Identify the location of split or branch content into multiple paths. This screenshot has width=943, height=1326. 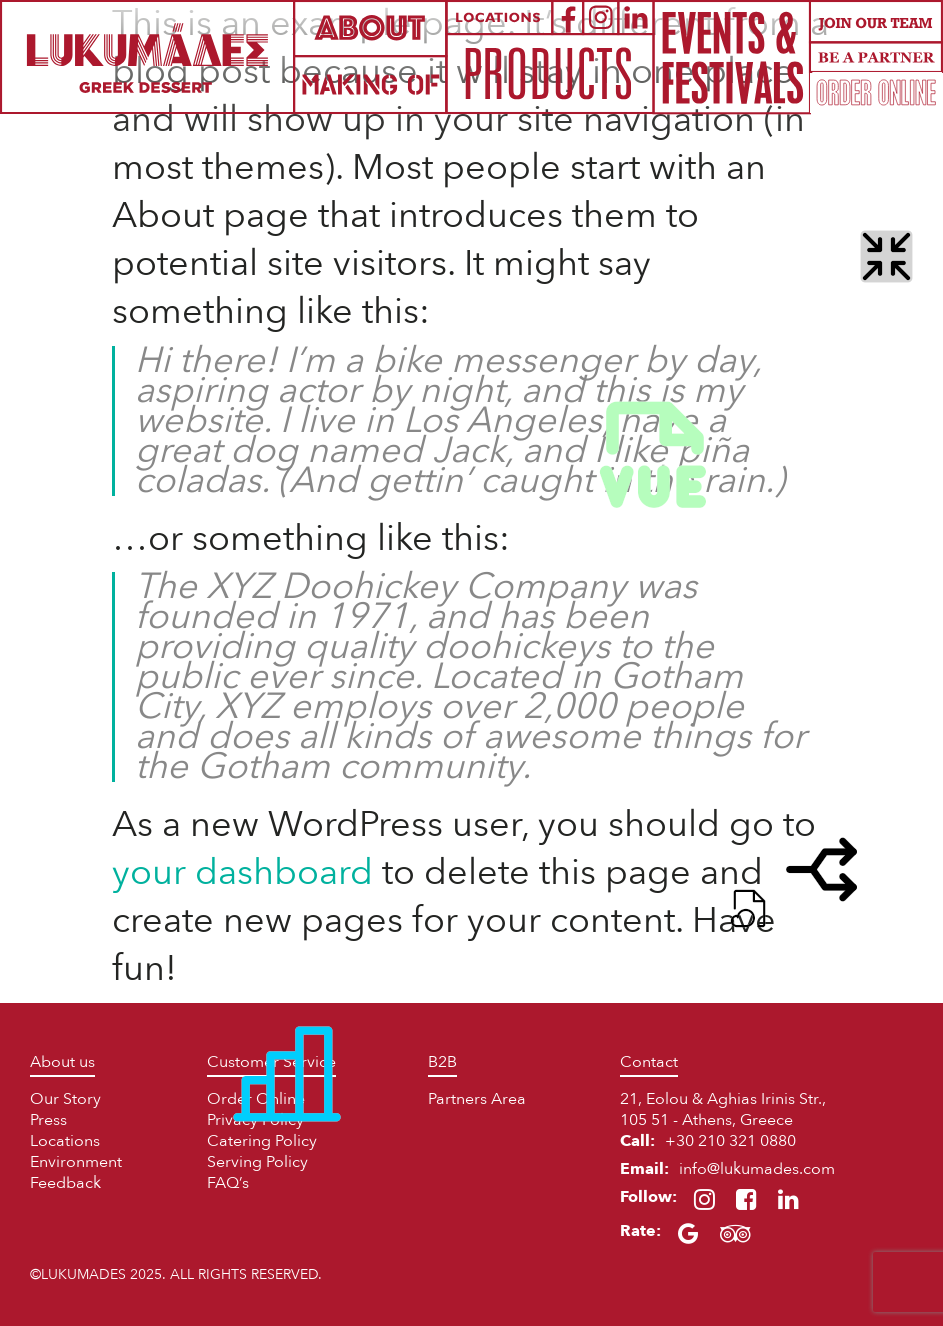
(821, 869).